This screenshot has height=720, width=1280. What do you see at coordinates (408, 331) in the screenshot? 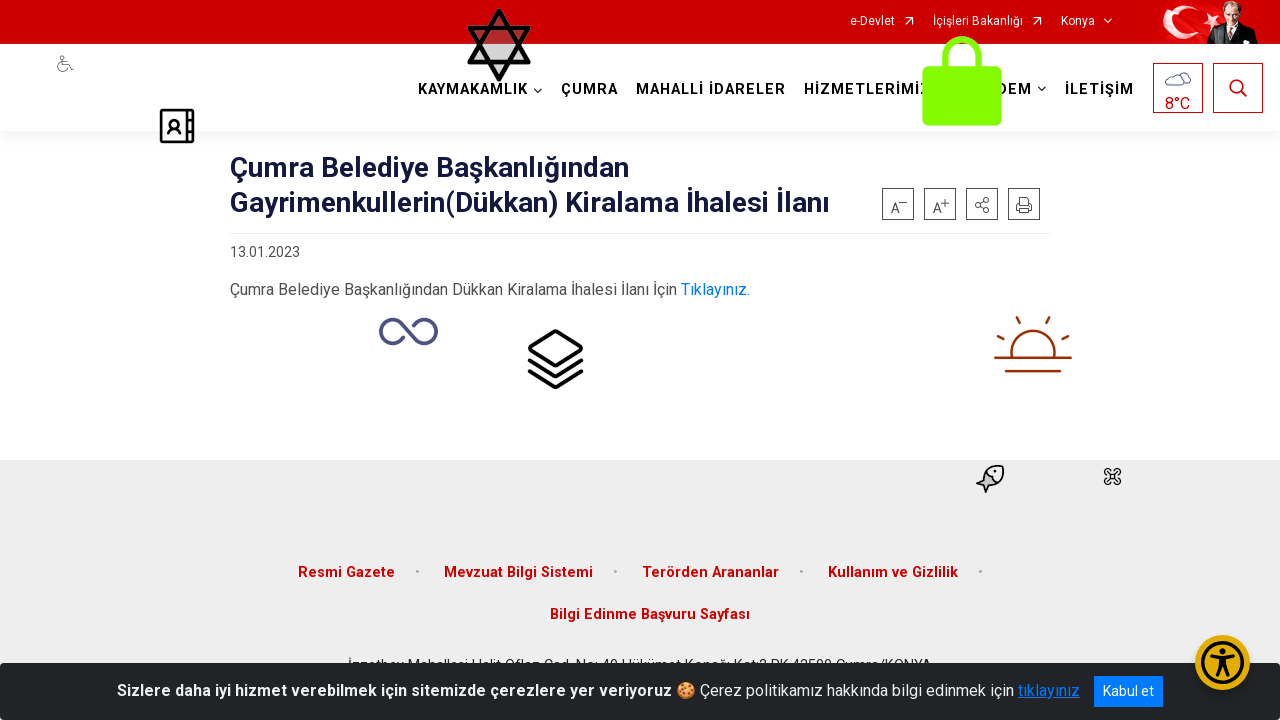
I see `indicates unlimited or infinite content` at bounding box center [408, 331].